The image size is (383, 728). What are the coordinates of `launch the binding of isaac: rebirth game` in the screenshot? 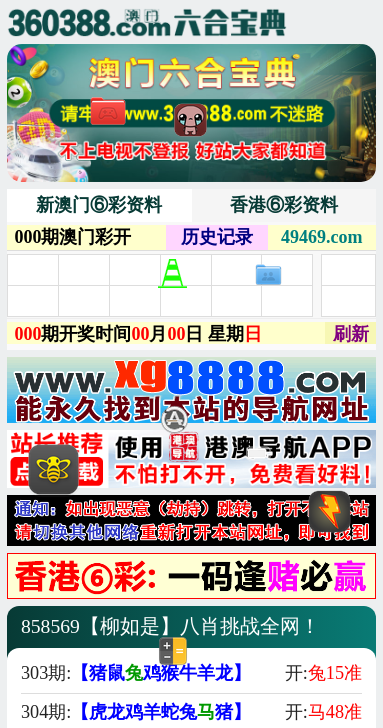 It's located at (190, 119).